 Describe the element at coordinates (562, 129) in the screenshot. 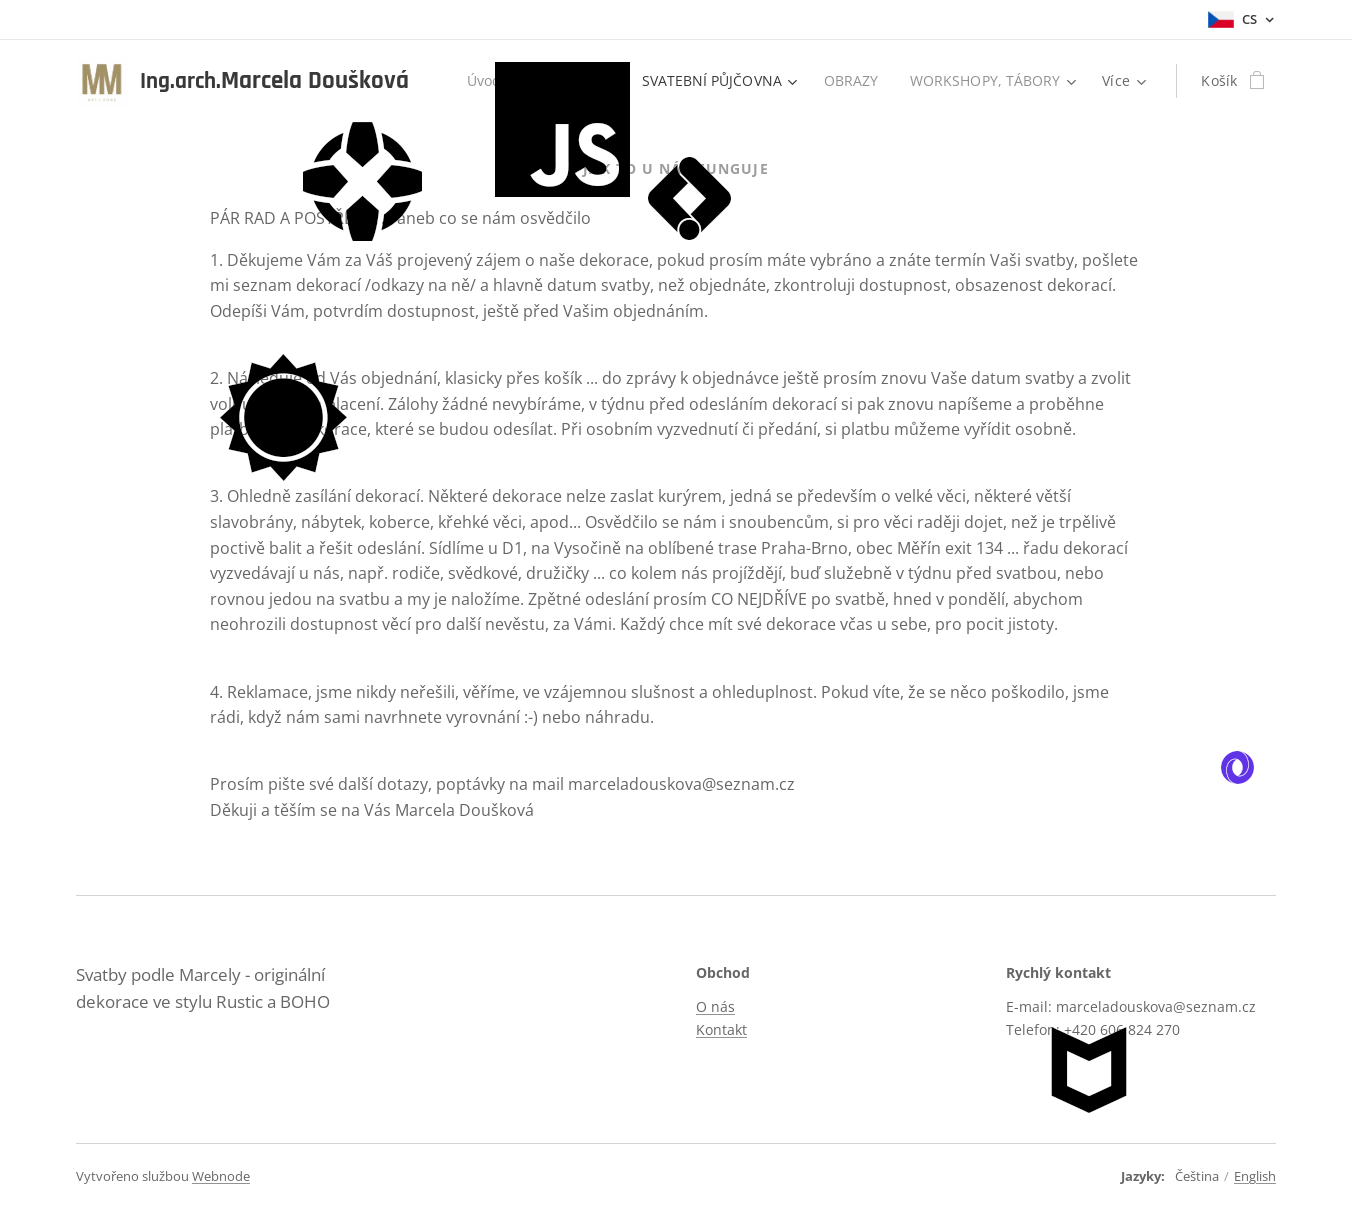

I see `JavaScript programming language logo` at that location.